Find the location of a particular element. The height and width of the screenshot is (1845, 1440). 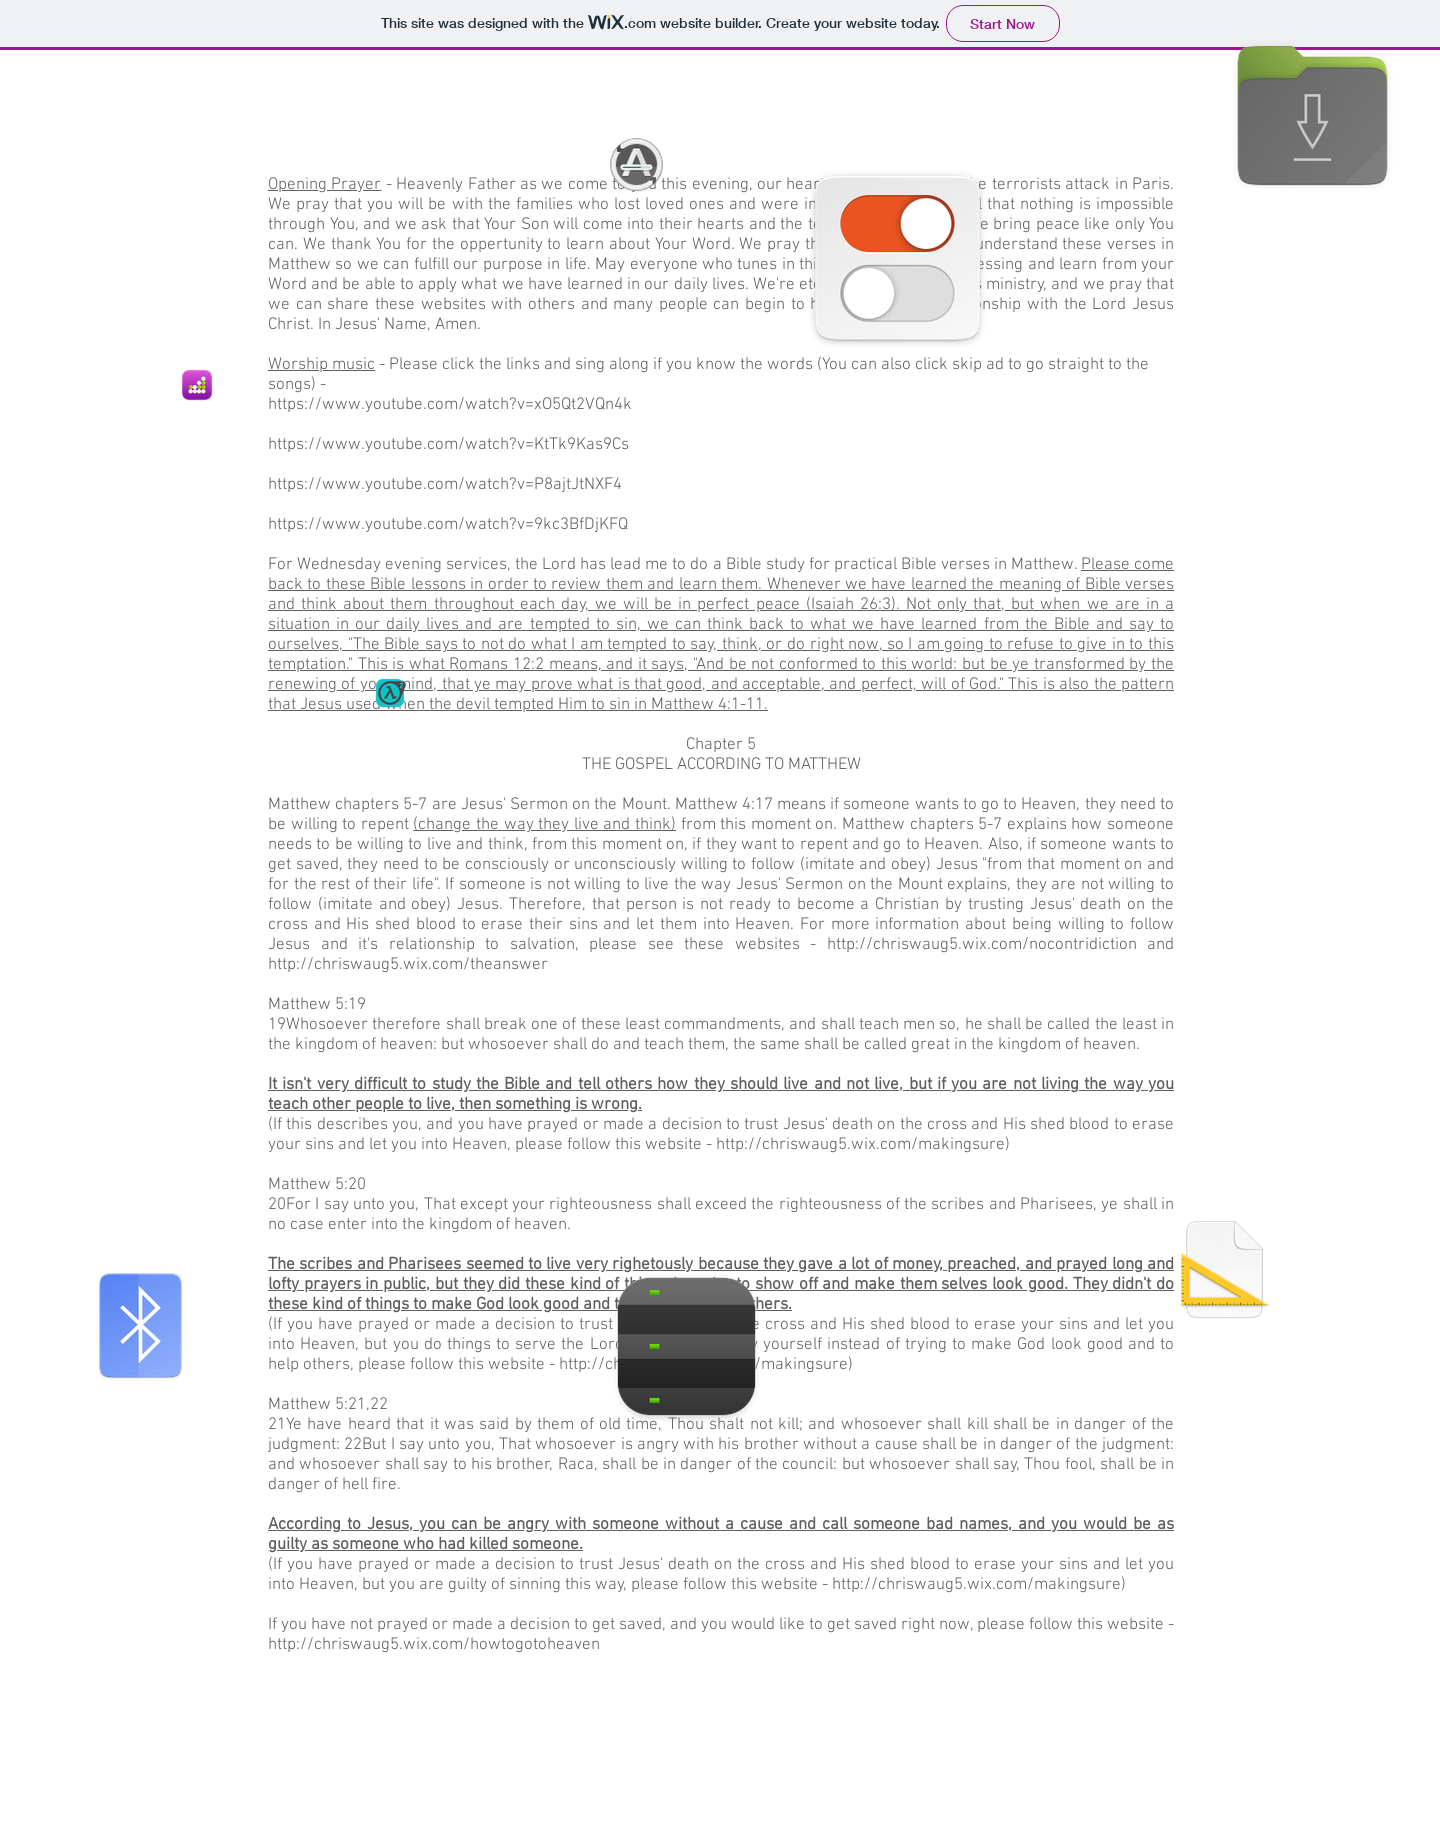

access desktop preferences and settings is located at coordinates (897, 258).